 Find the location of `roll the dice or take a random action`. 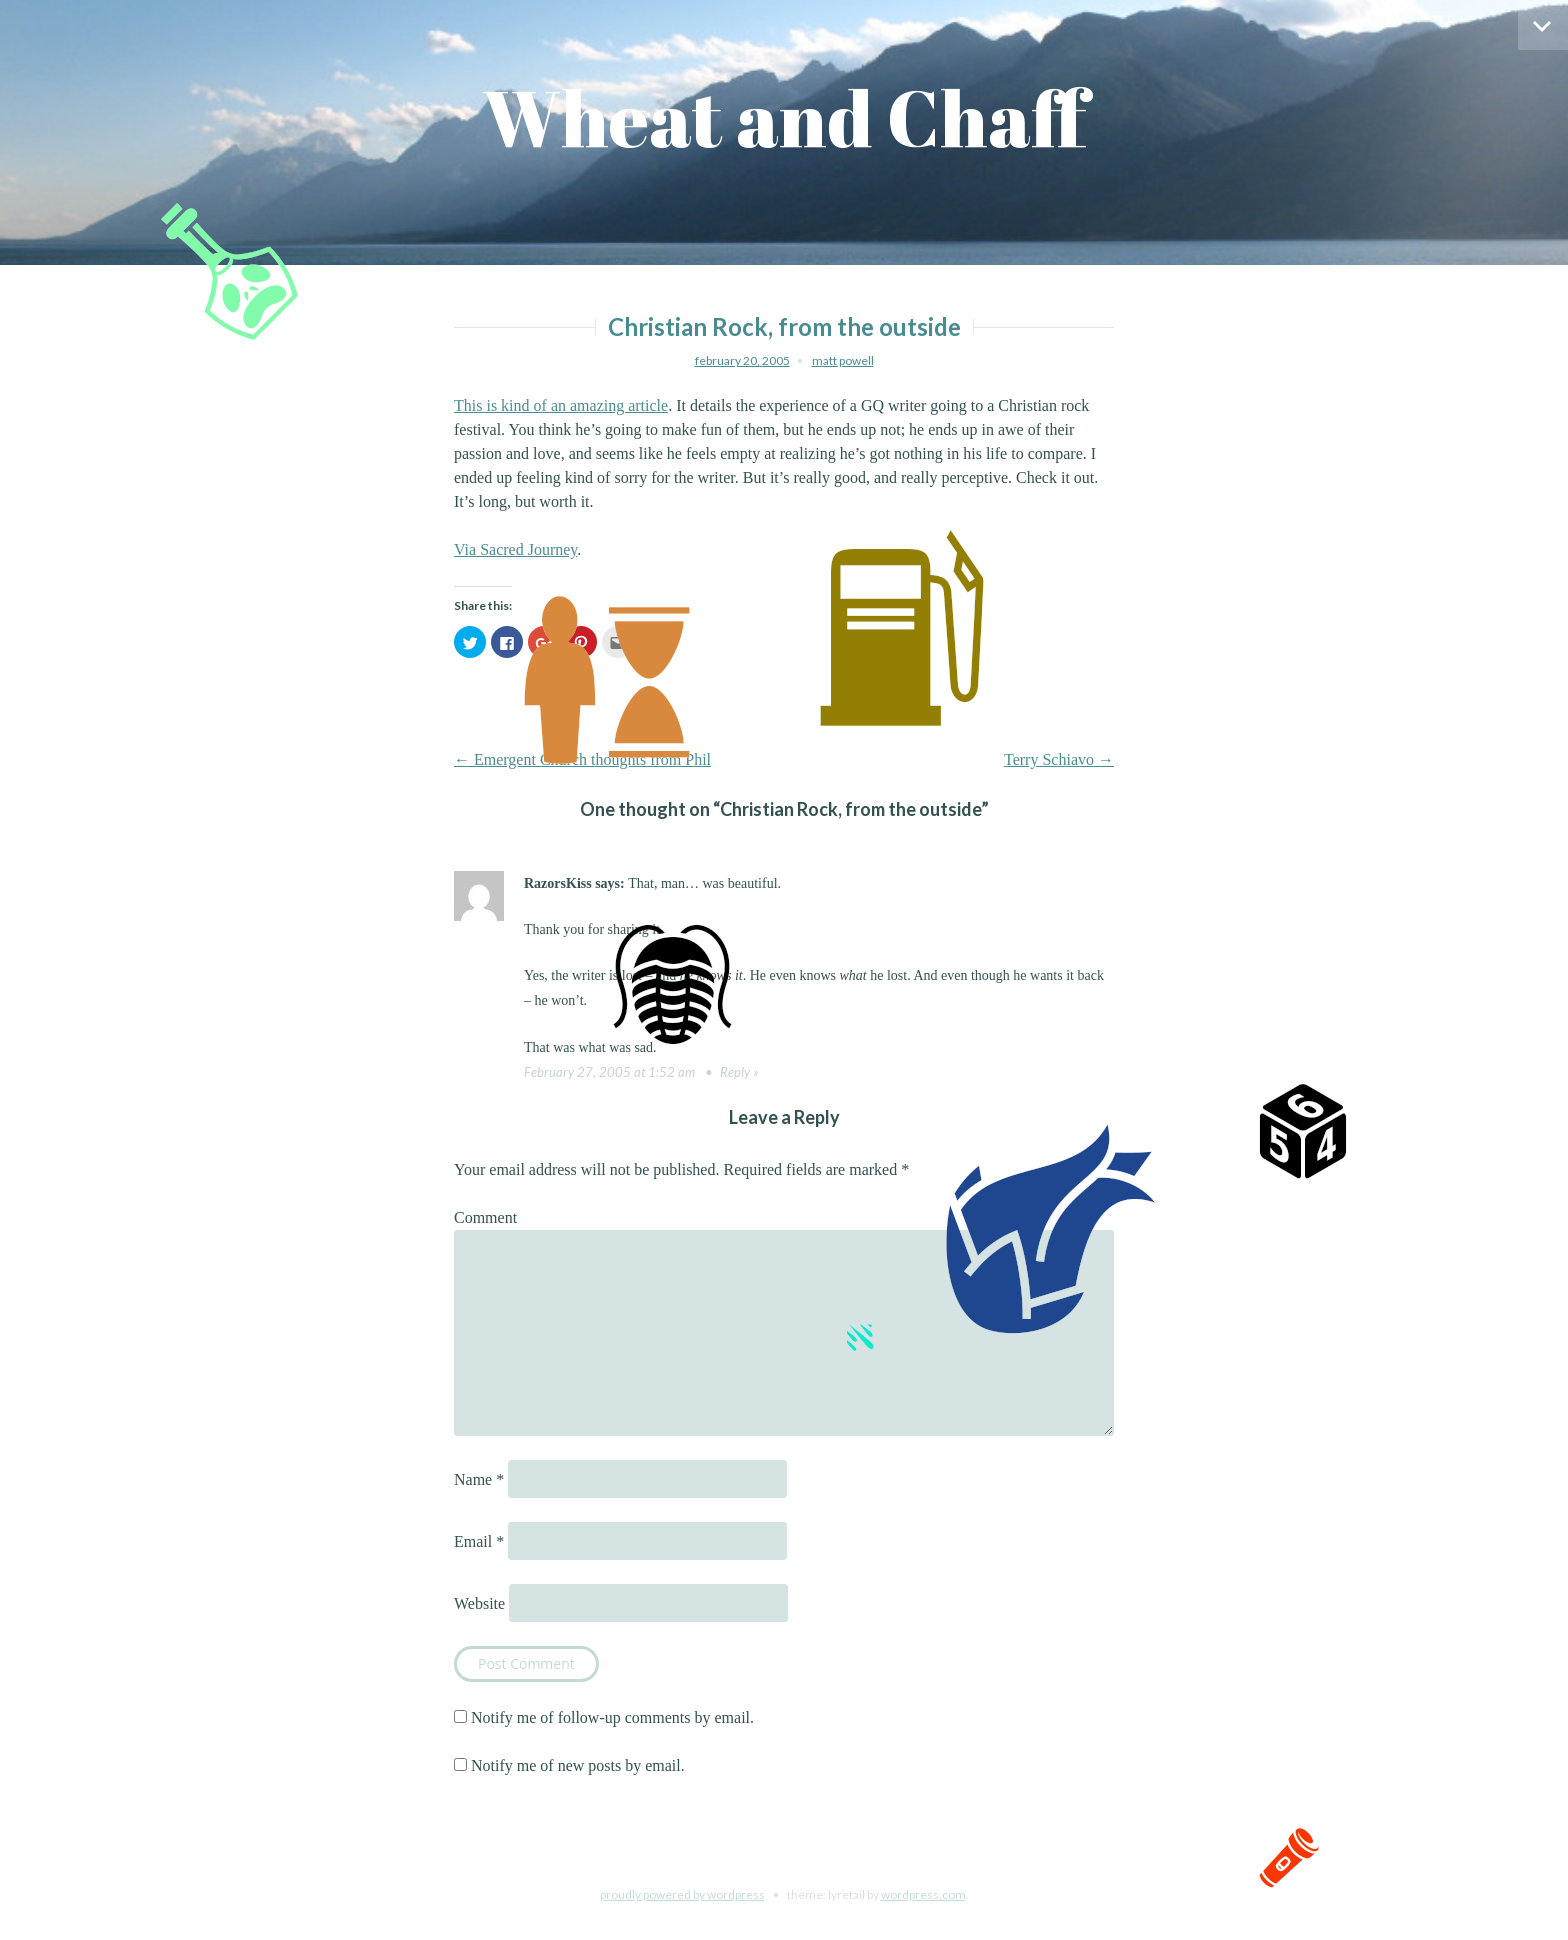

roll the dice or take a random action is located at coordinates (1303, 1132).